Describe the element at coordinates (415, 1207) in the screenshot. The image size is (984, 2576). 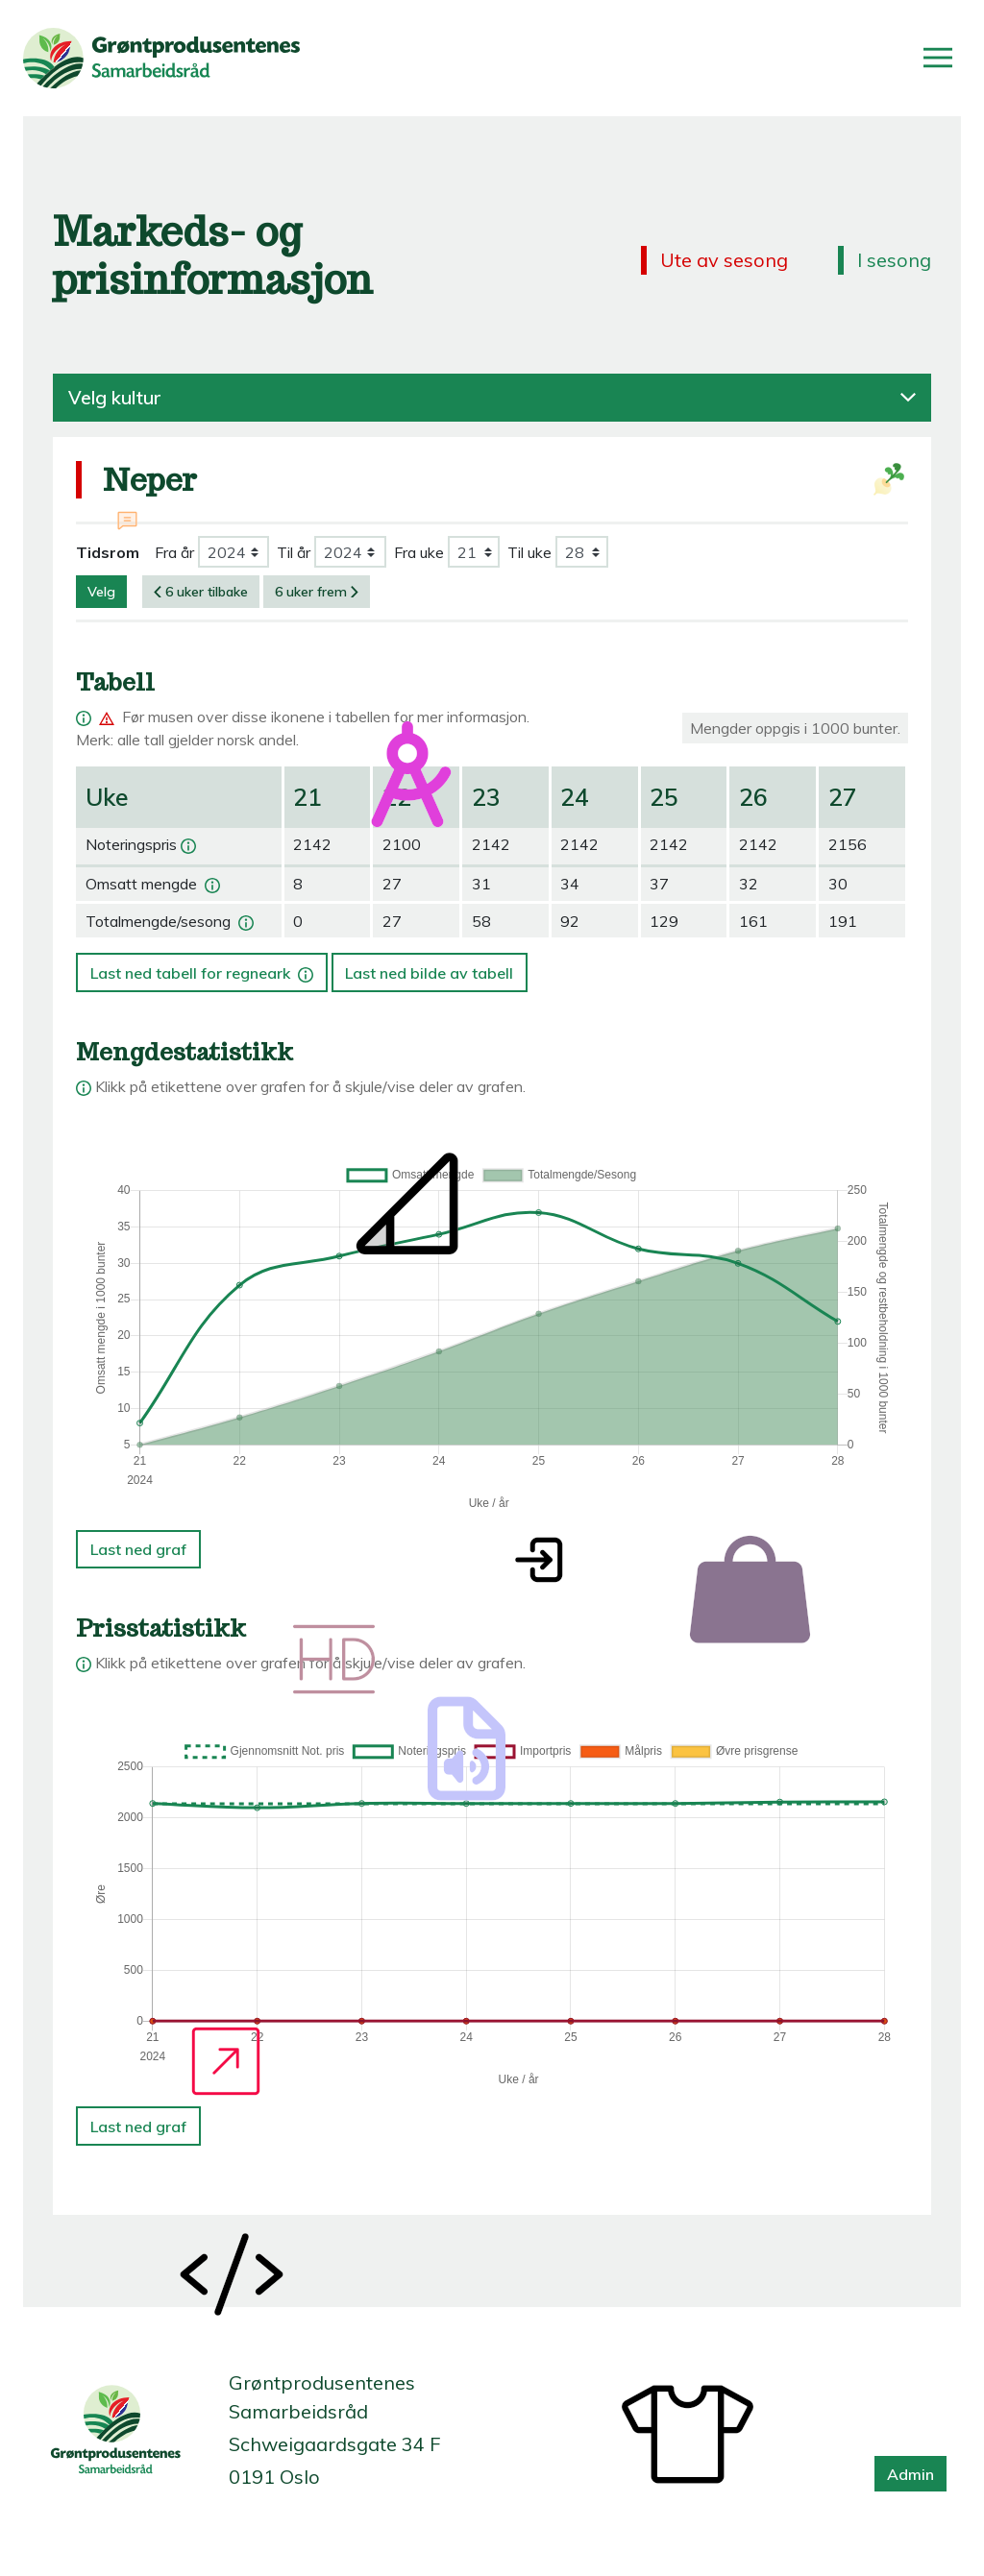
I see `indicates weak cellular signal strength` at that location.